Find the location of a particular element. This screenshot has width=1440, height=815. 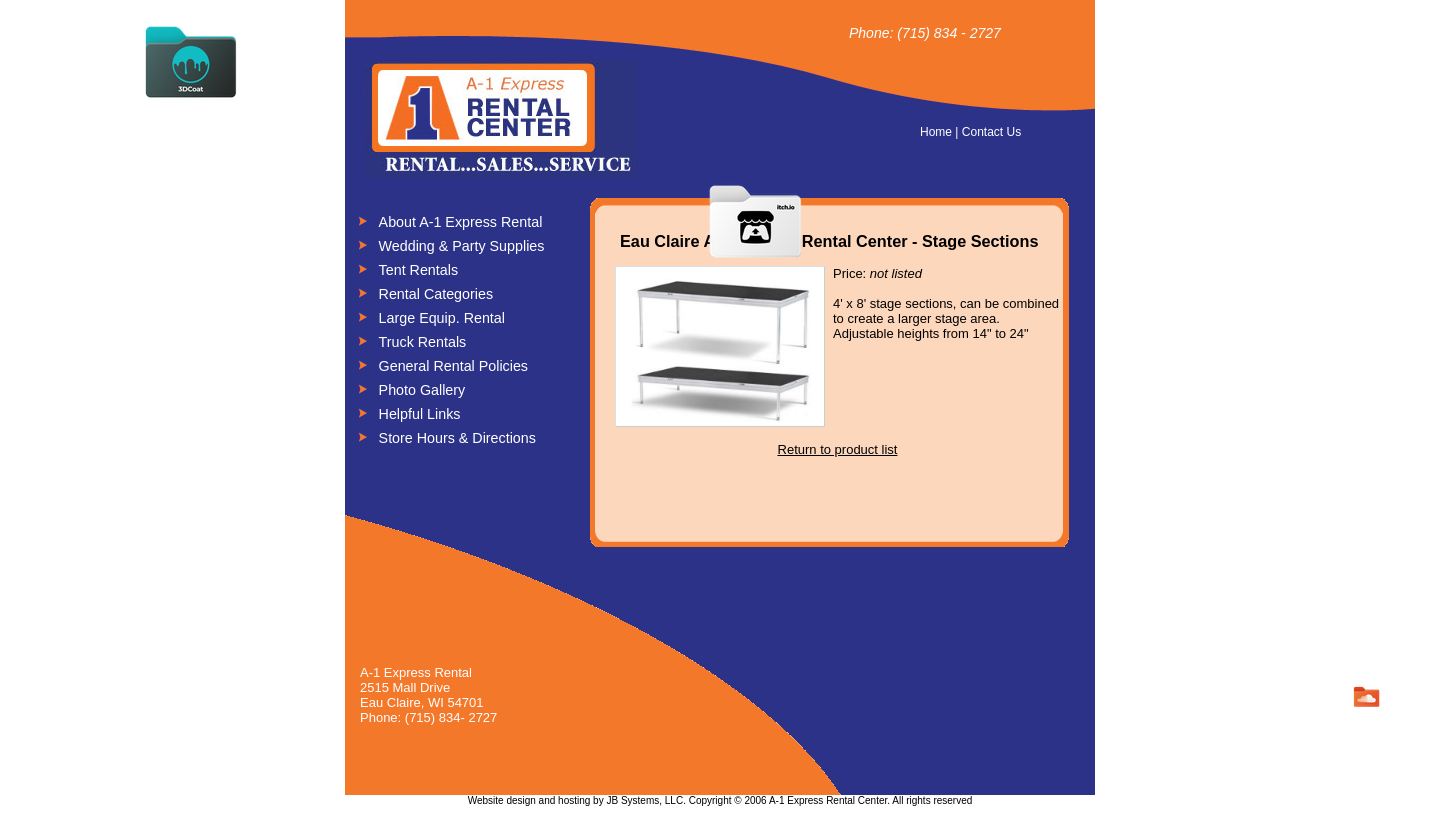

open 3D Coat project files folder is located at coordinates (190, 64).